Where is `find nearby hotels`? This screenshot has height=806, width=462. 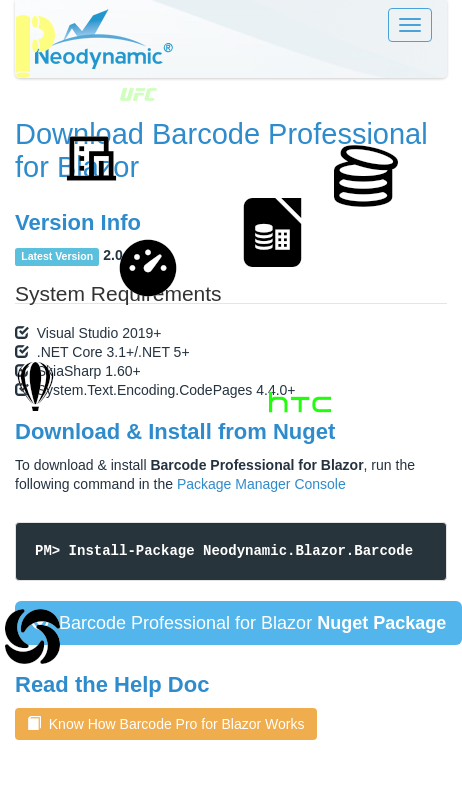 find nearby hotels is located at coordinates (91, 158).